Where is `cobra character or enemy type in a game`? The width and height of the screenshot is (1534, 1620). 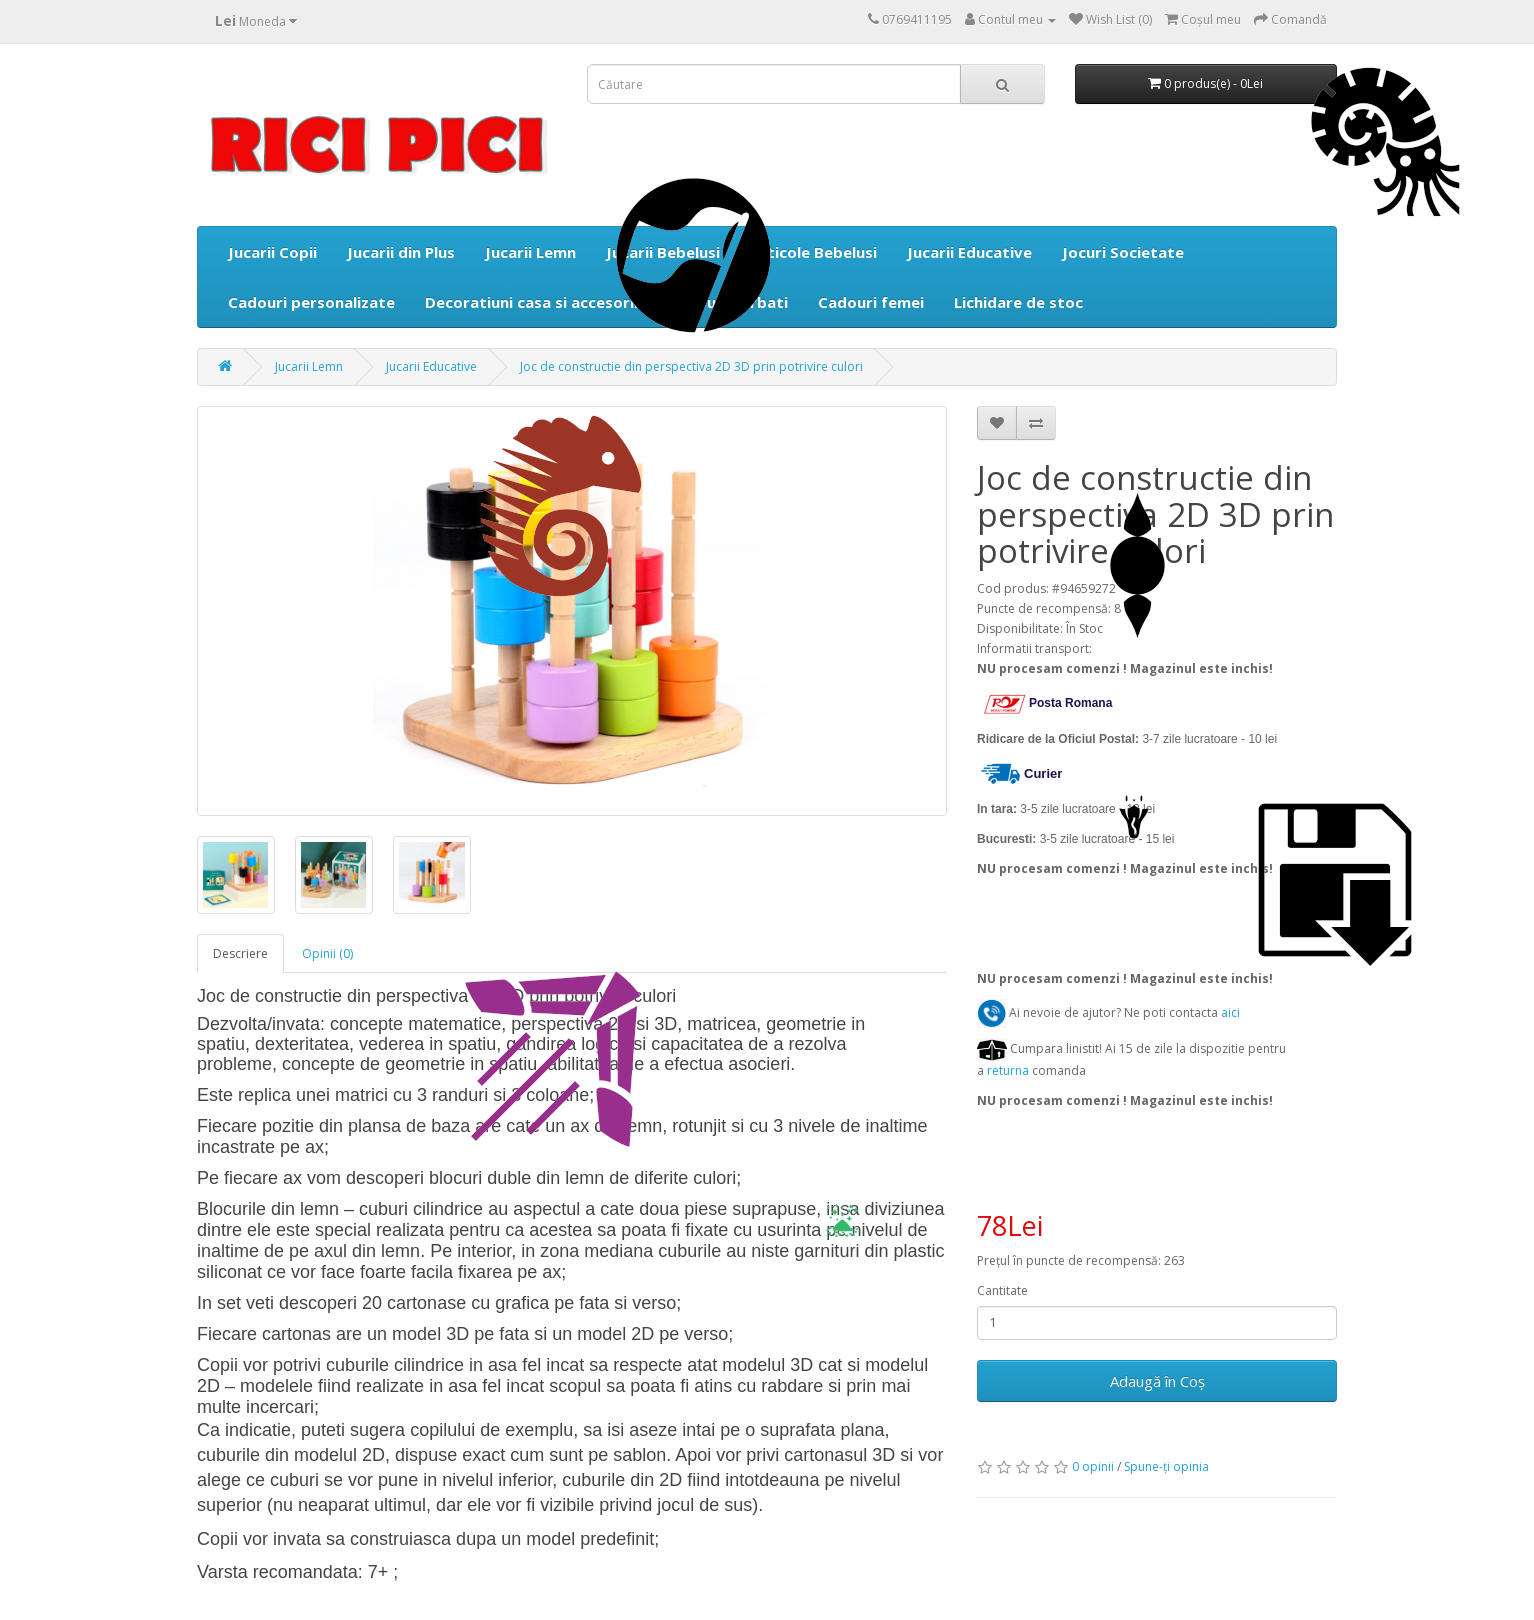
cobra character or enemy type in a game is located at coordinates (1134, 817).